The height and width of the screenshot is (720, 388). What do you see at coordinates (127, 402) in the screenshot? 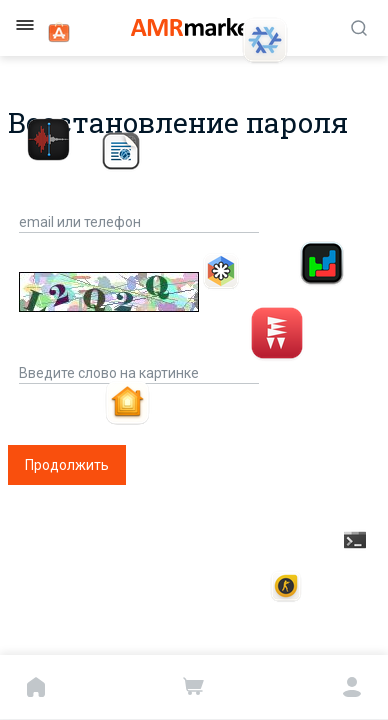
I see `open the Apple Home app` at bounding box center [127, 402].